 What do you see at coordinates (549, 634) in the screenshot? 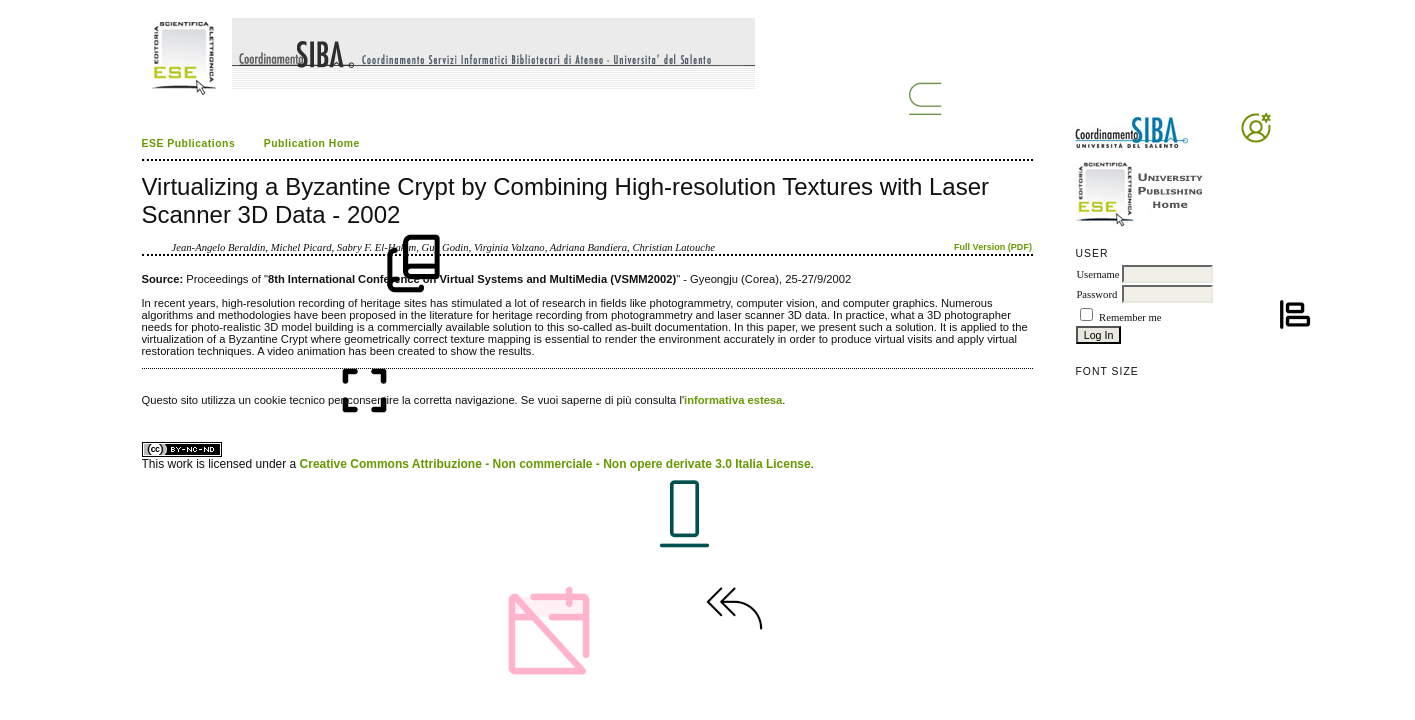
I see `no scheduled events or appointments` at bounding box center [549, 634].